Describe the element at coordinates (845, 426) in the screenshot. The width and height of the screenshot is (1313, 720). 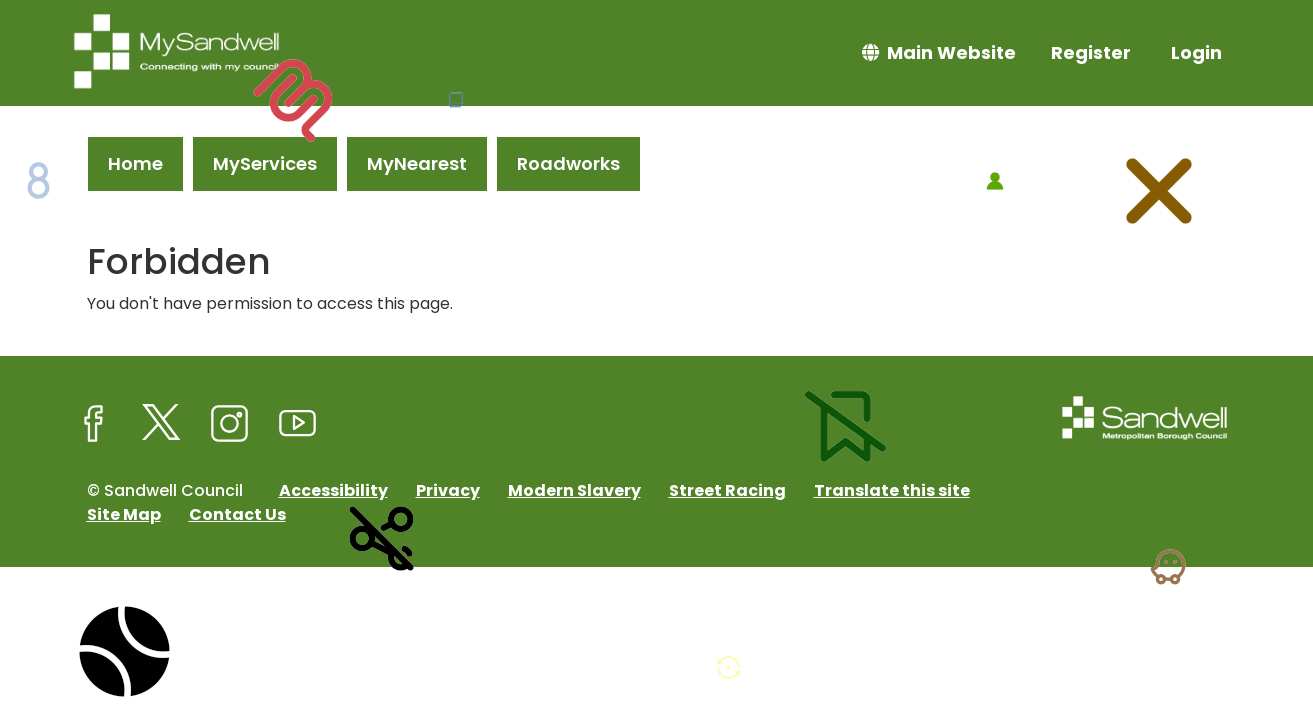
I see `remove bookmark from saved items` at that location.